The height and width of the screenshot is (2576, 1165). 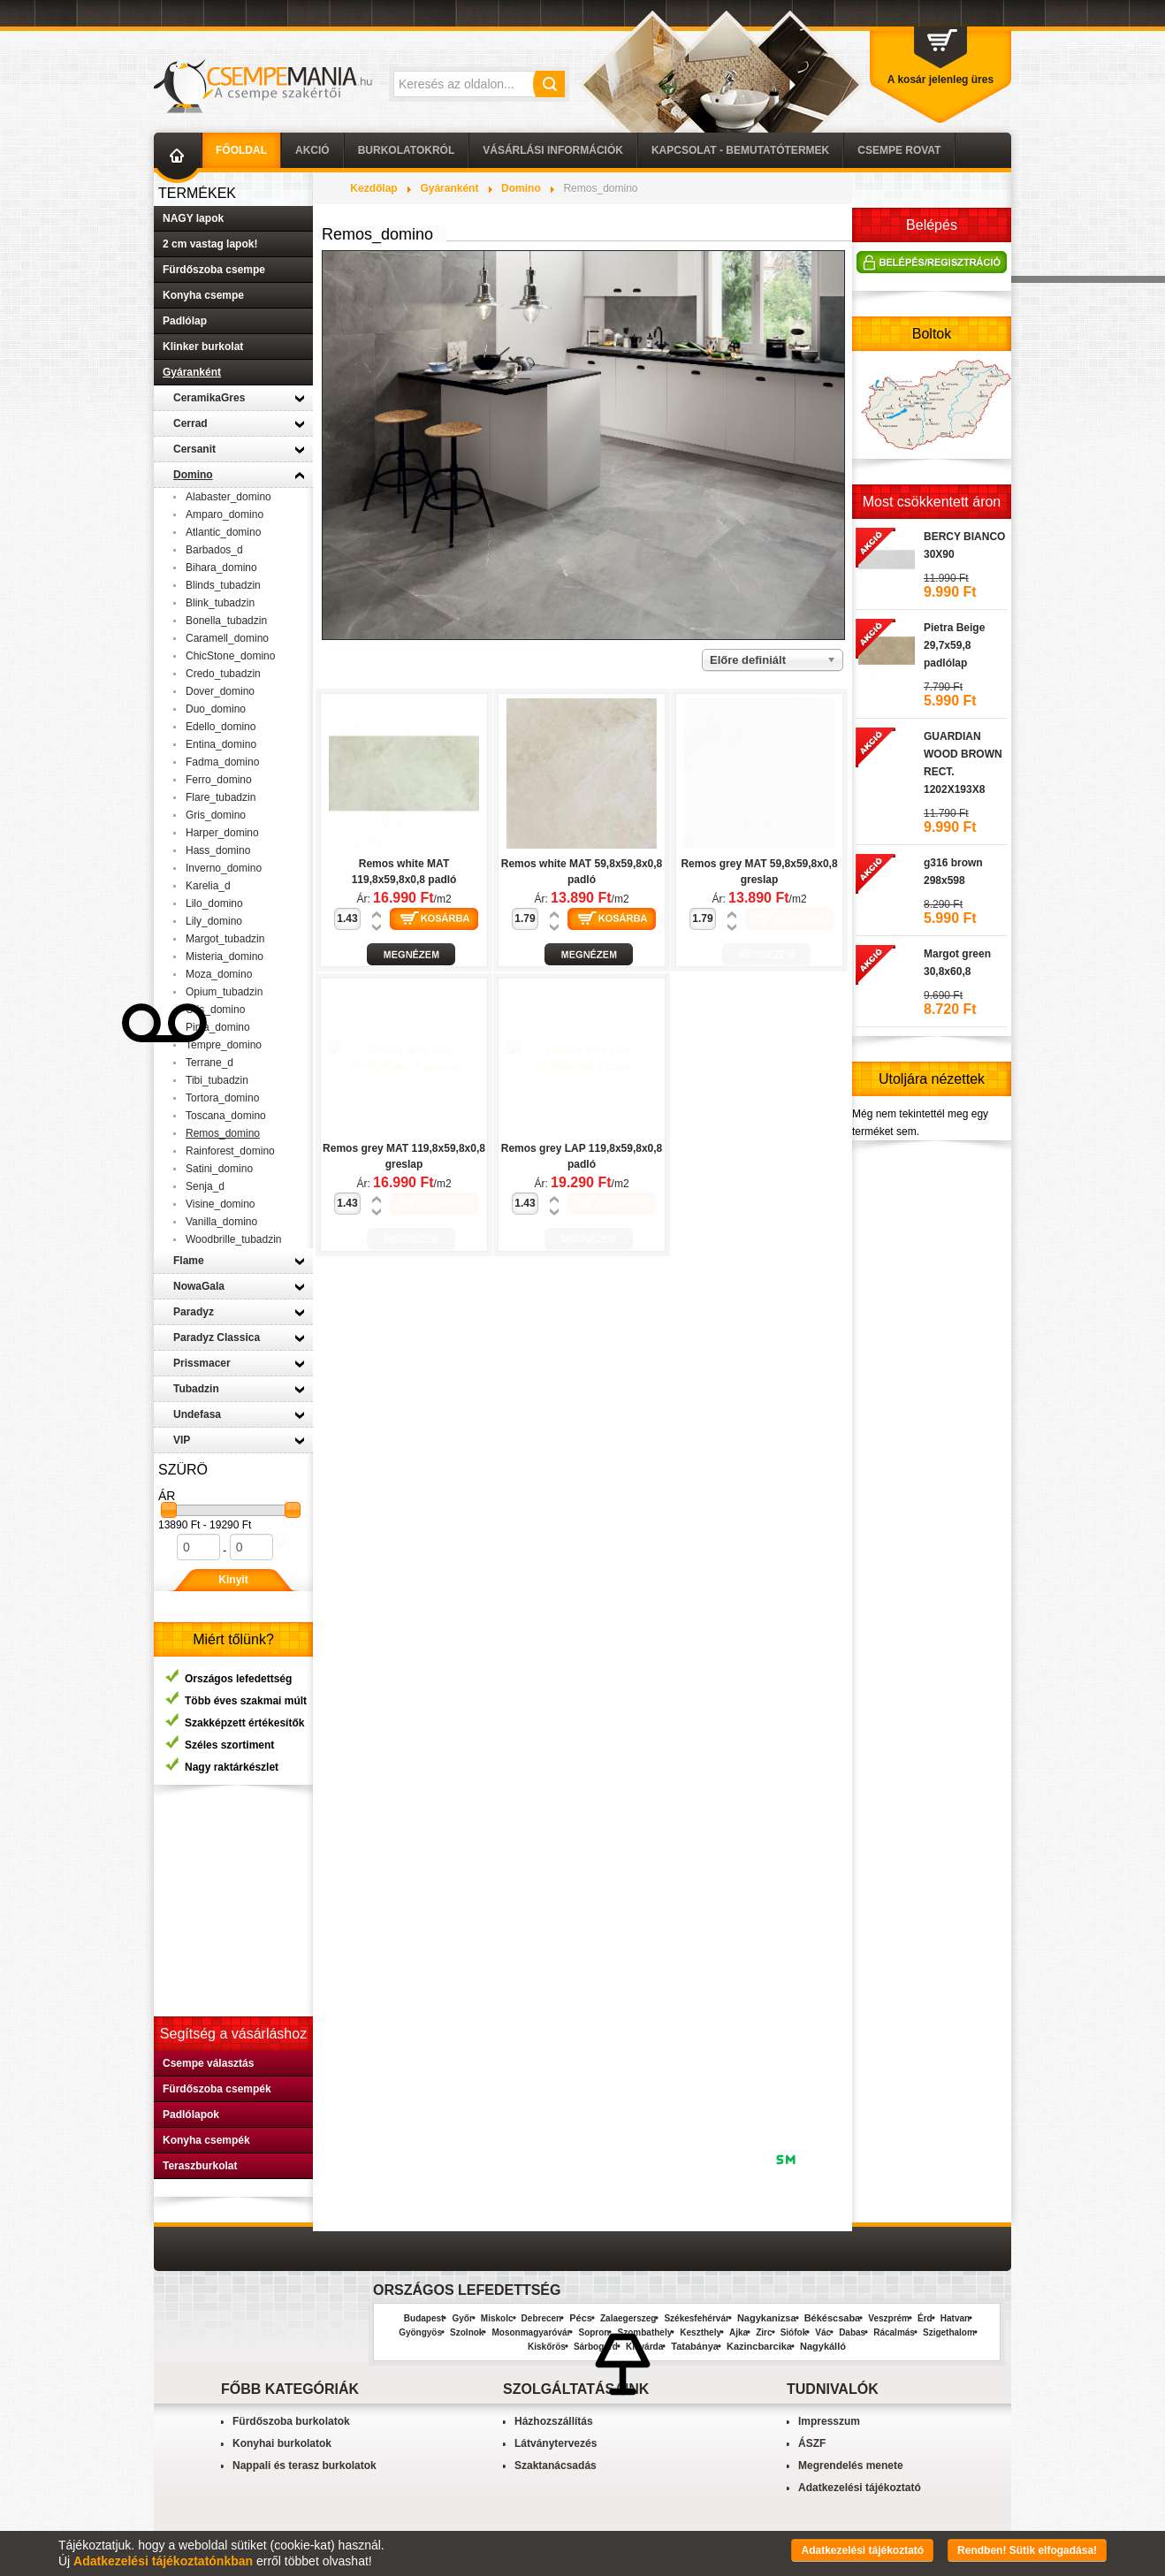 I want to click on indicates a service mark designation, so click(x=786, y=2160).